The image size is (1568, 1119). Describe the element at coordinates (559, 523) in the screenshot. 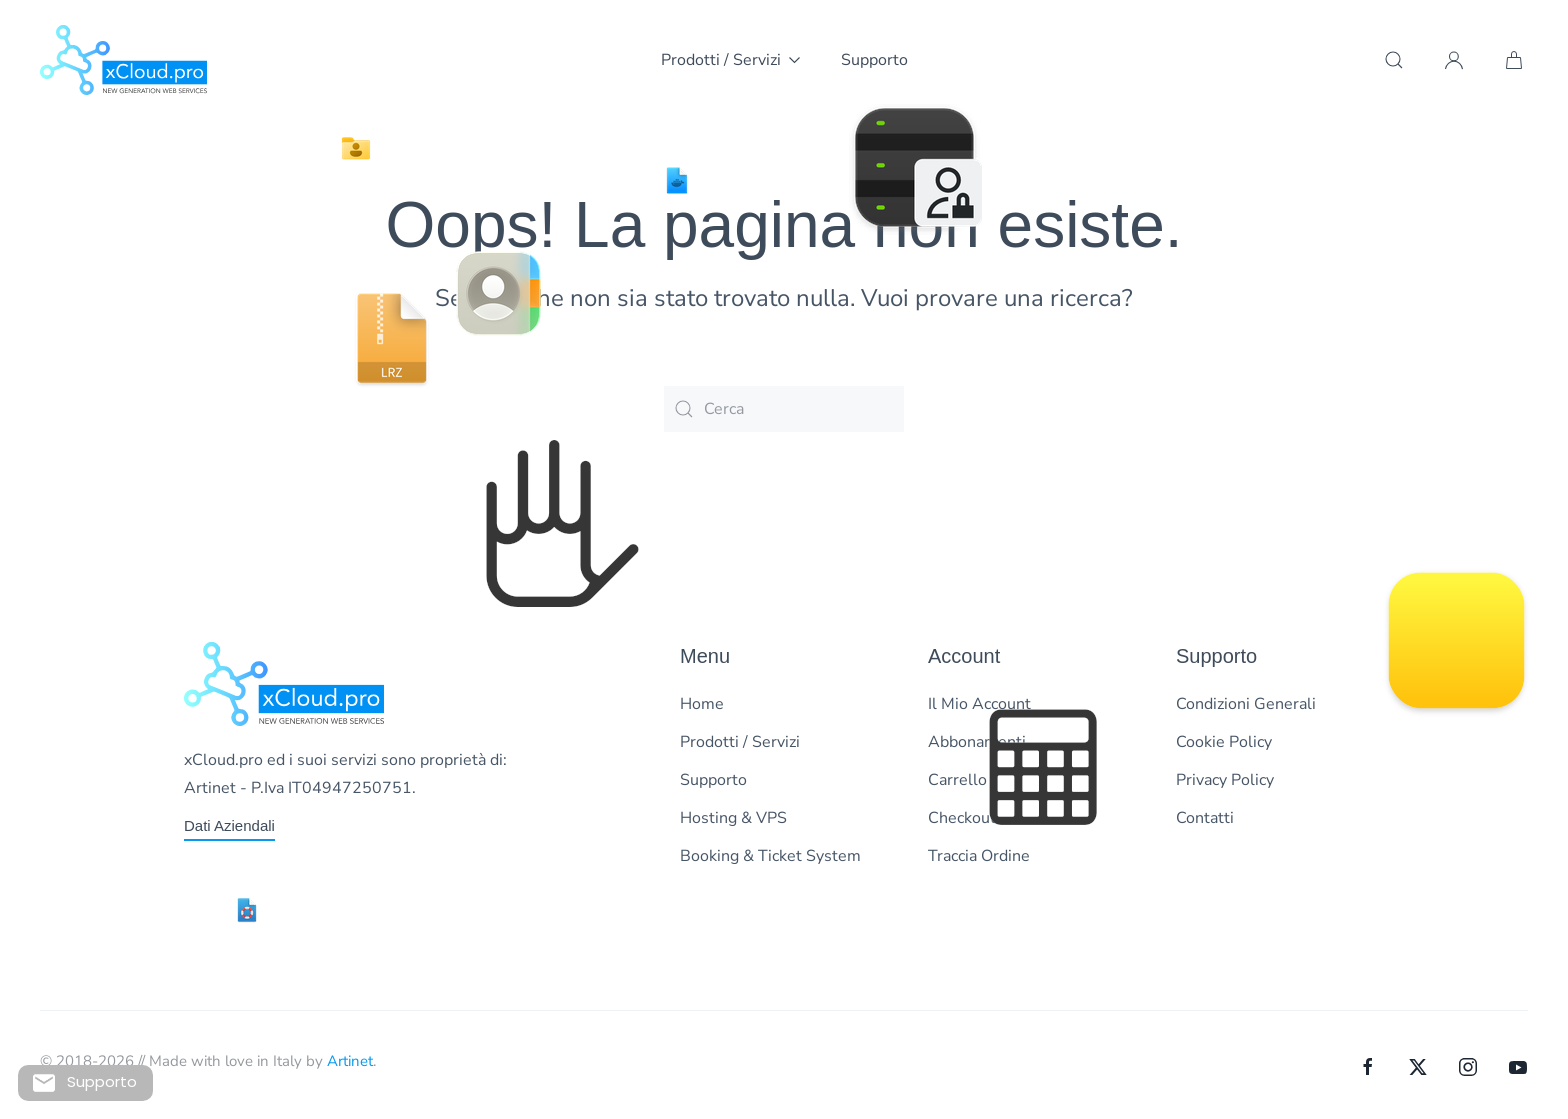

I see `access privacy settings` at that location.